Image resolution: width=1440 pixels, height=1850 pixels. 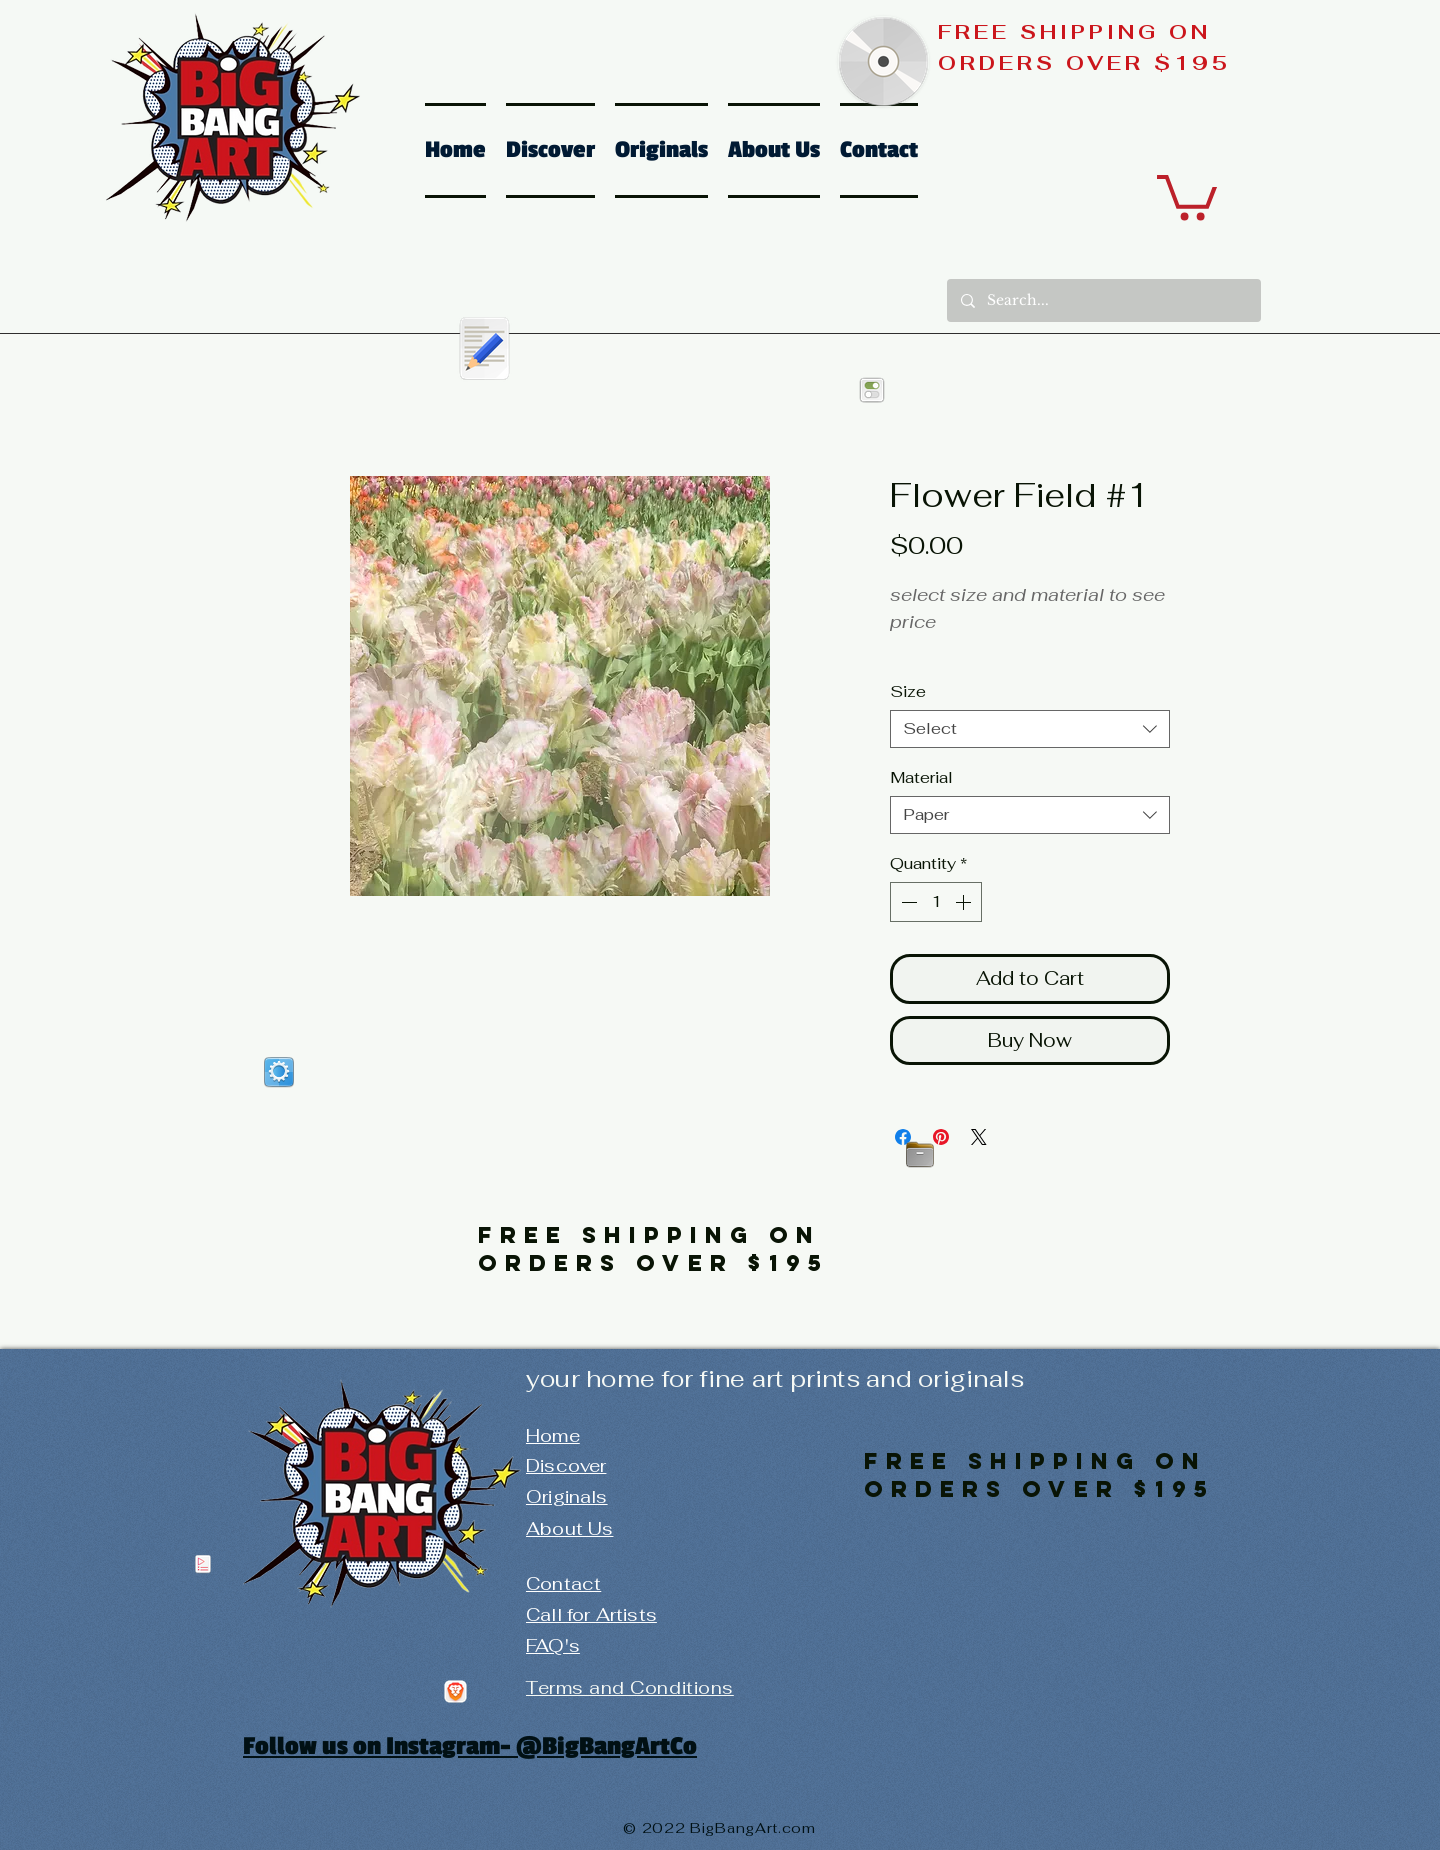 I want to click on open the Brave browser, so click(x=455, y=1691).